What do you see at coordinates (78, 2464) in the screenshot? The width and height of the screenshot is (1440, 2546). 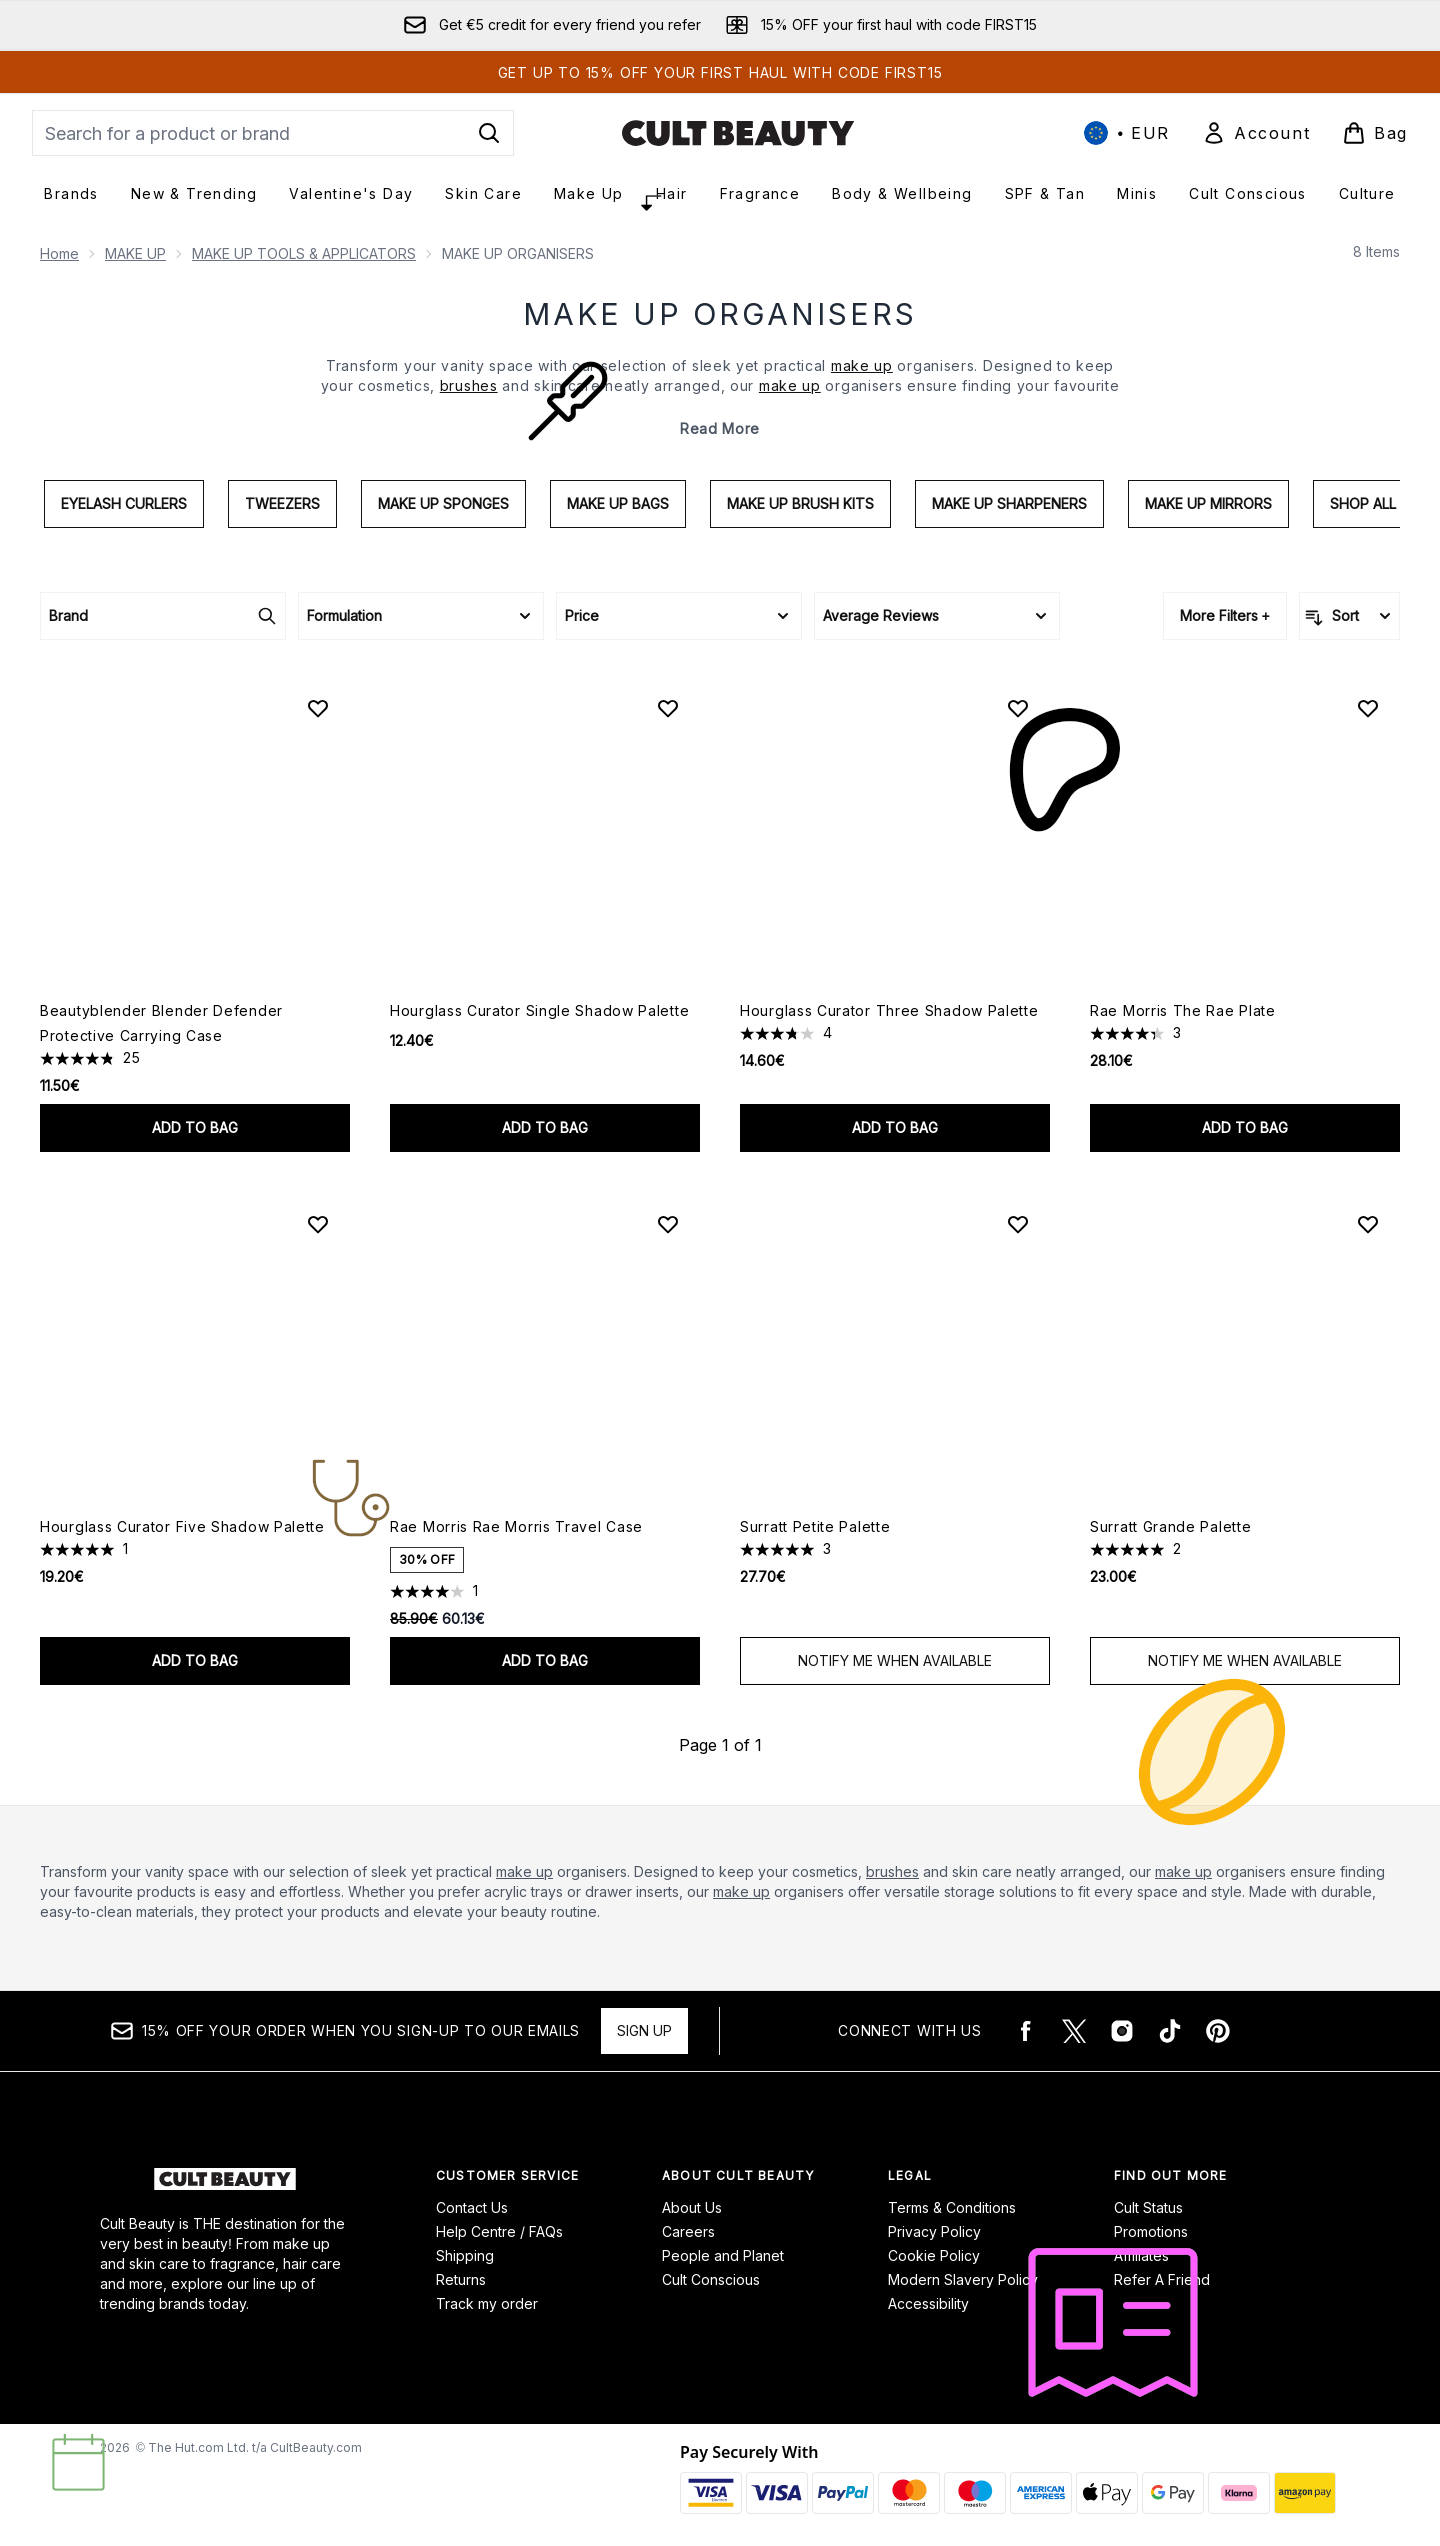 I see `view calendar or schedule` at bounding box center [78, 2464].